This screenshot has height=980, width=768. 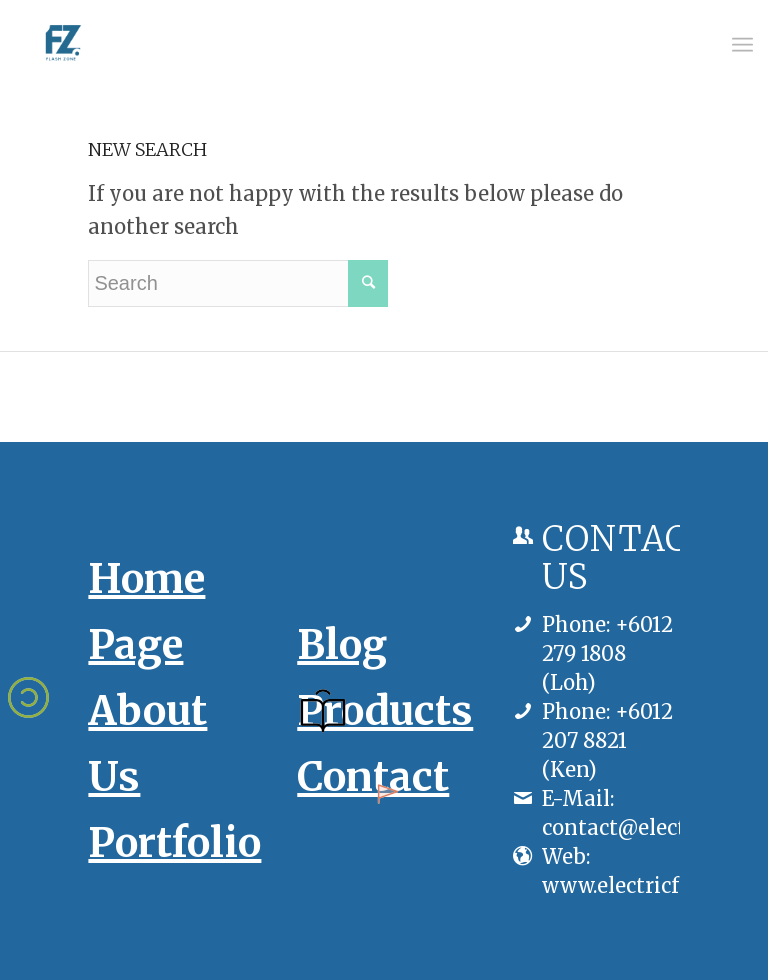 What do you see at coordinates (386, 794) in the screenshot?
I see `flag or mark an item for follow-up` at bounding box center [386, 794].